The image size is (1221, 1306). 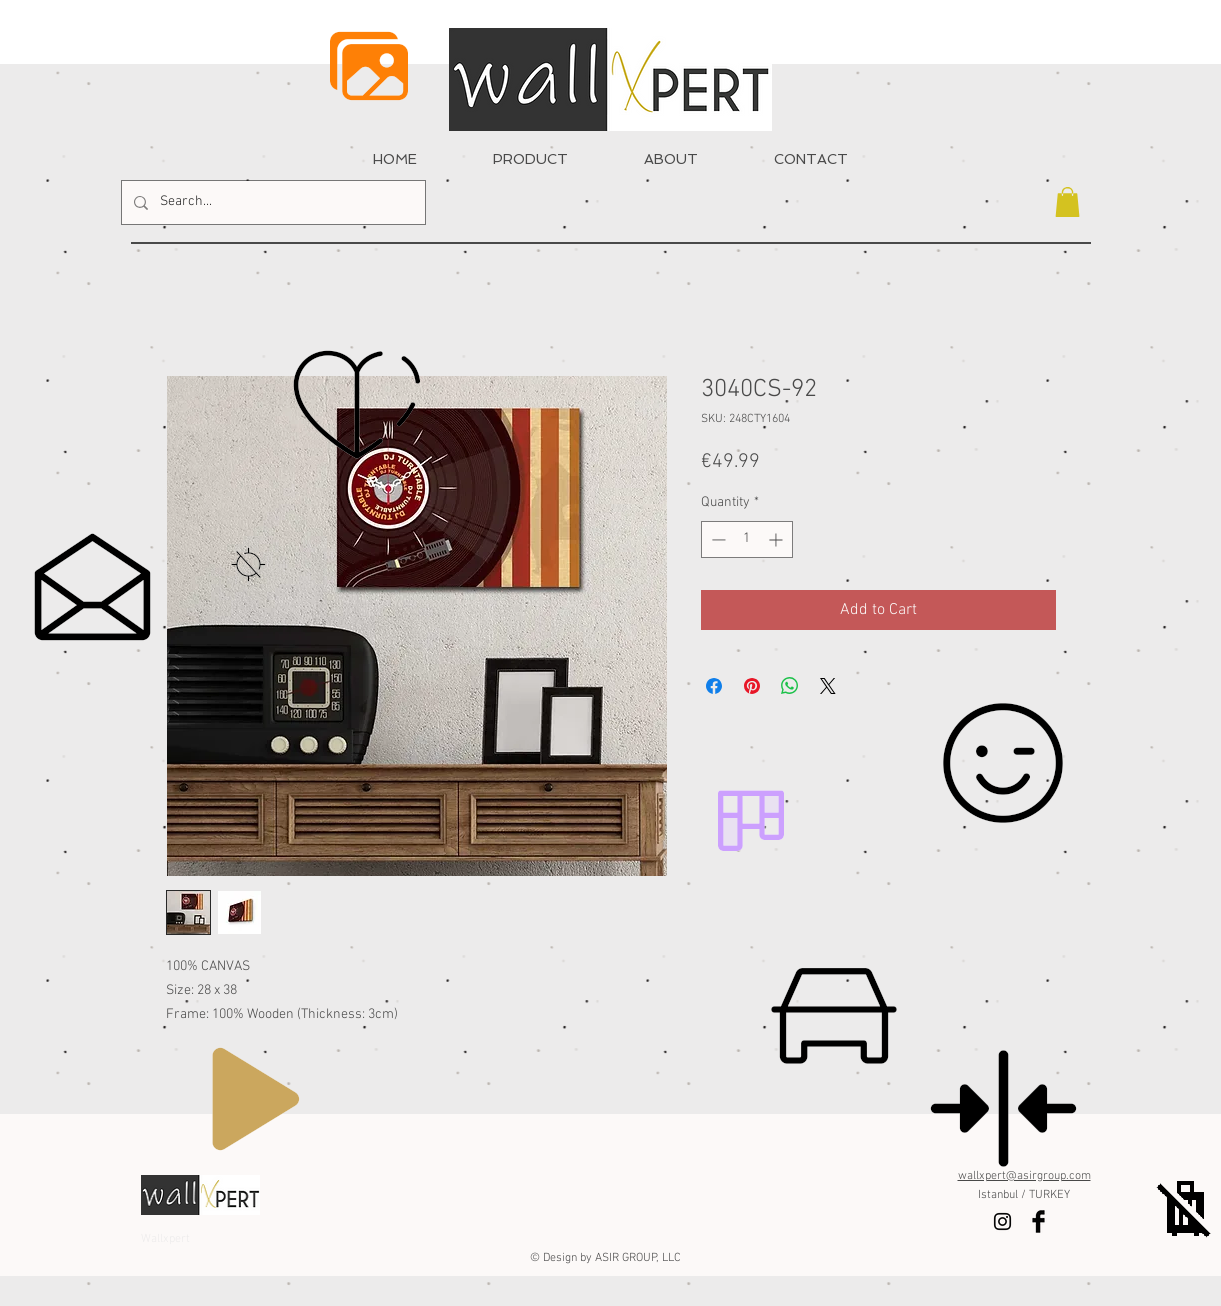 What do you see at coordinates (834, 1018) in the screenshot?
I see `access vehicle or car-related features` at bounding box center [834, 1018].